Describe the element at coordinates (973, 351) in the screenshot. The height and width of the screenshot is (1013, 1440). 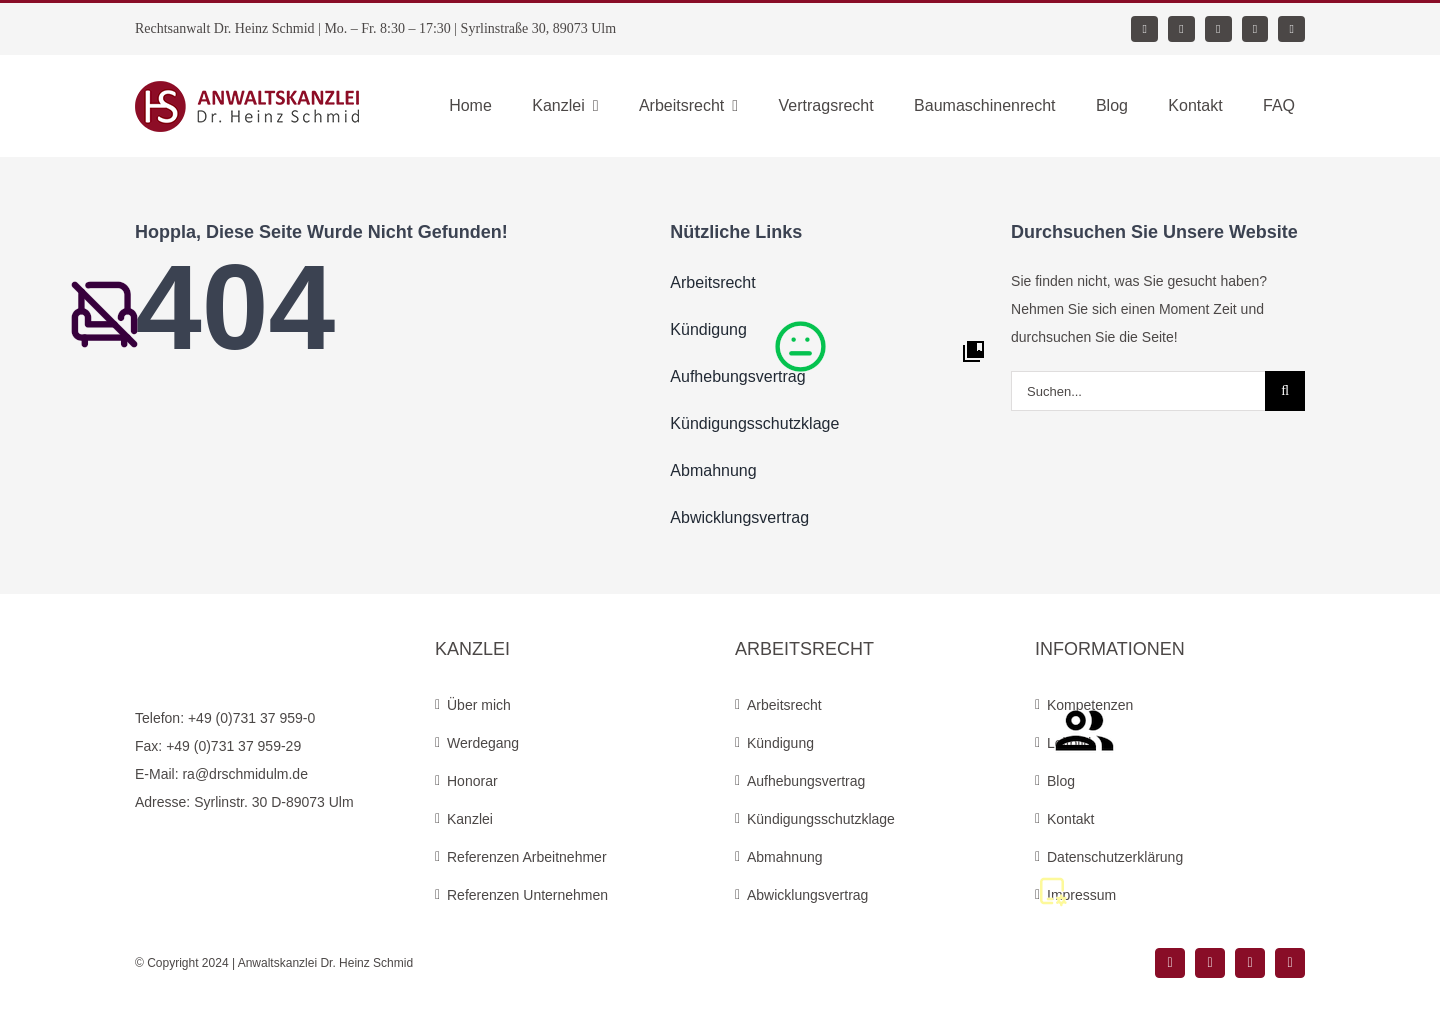
I see `access your bookmarked collections` at that location.